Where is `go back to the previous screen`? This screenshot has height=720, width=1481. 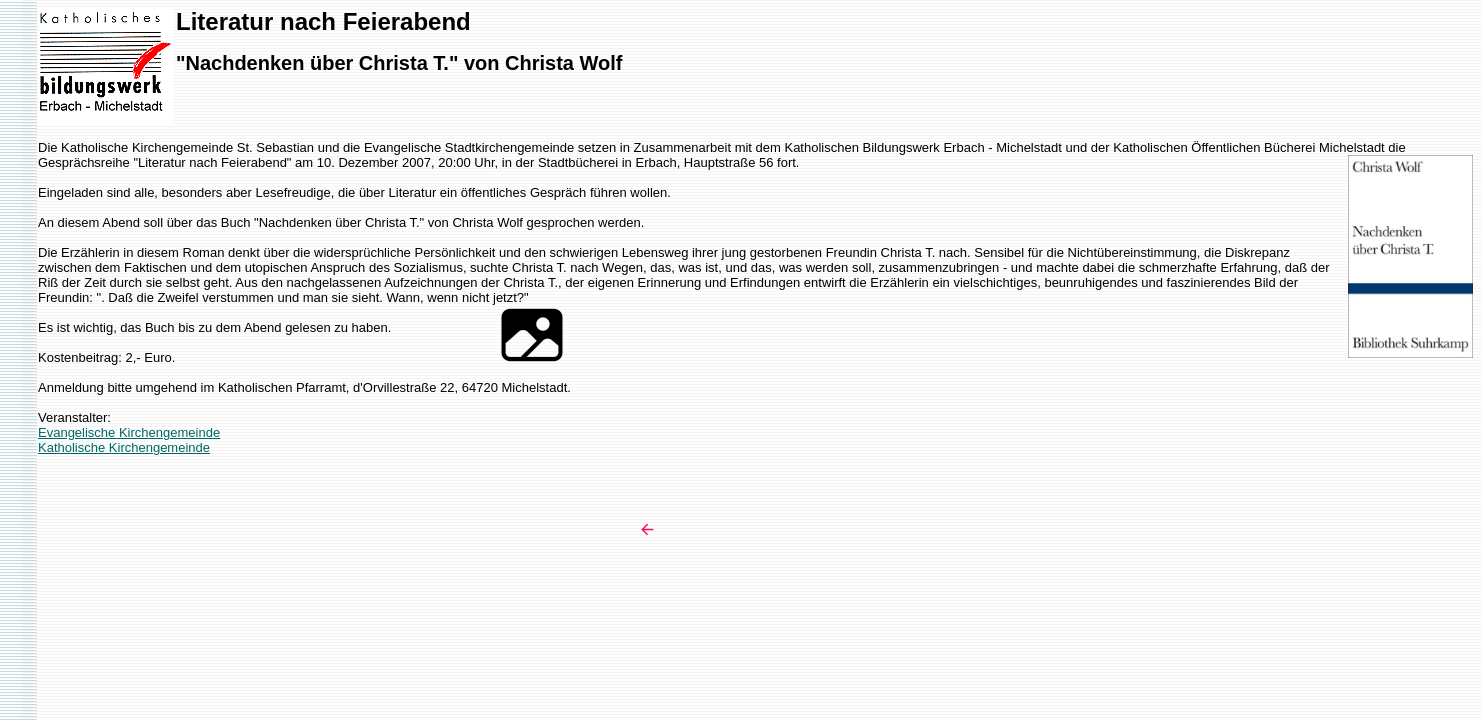 go back to the previous screen is located at coordinates (647, 529).